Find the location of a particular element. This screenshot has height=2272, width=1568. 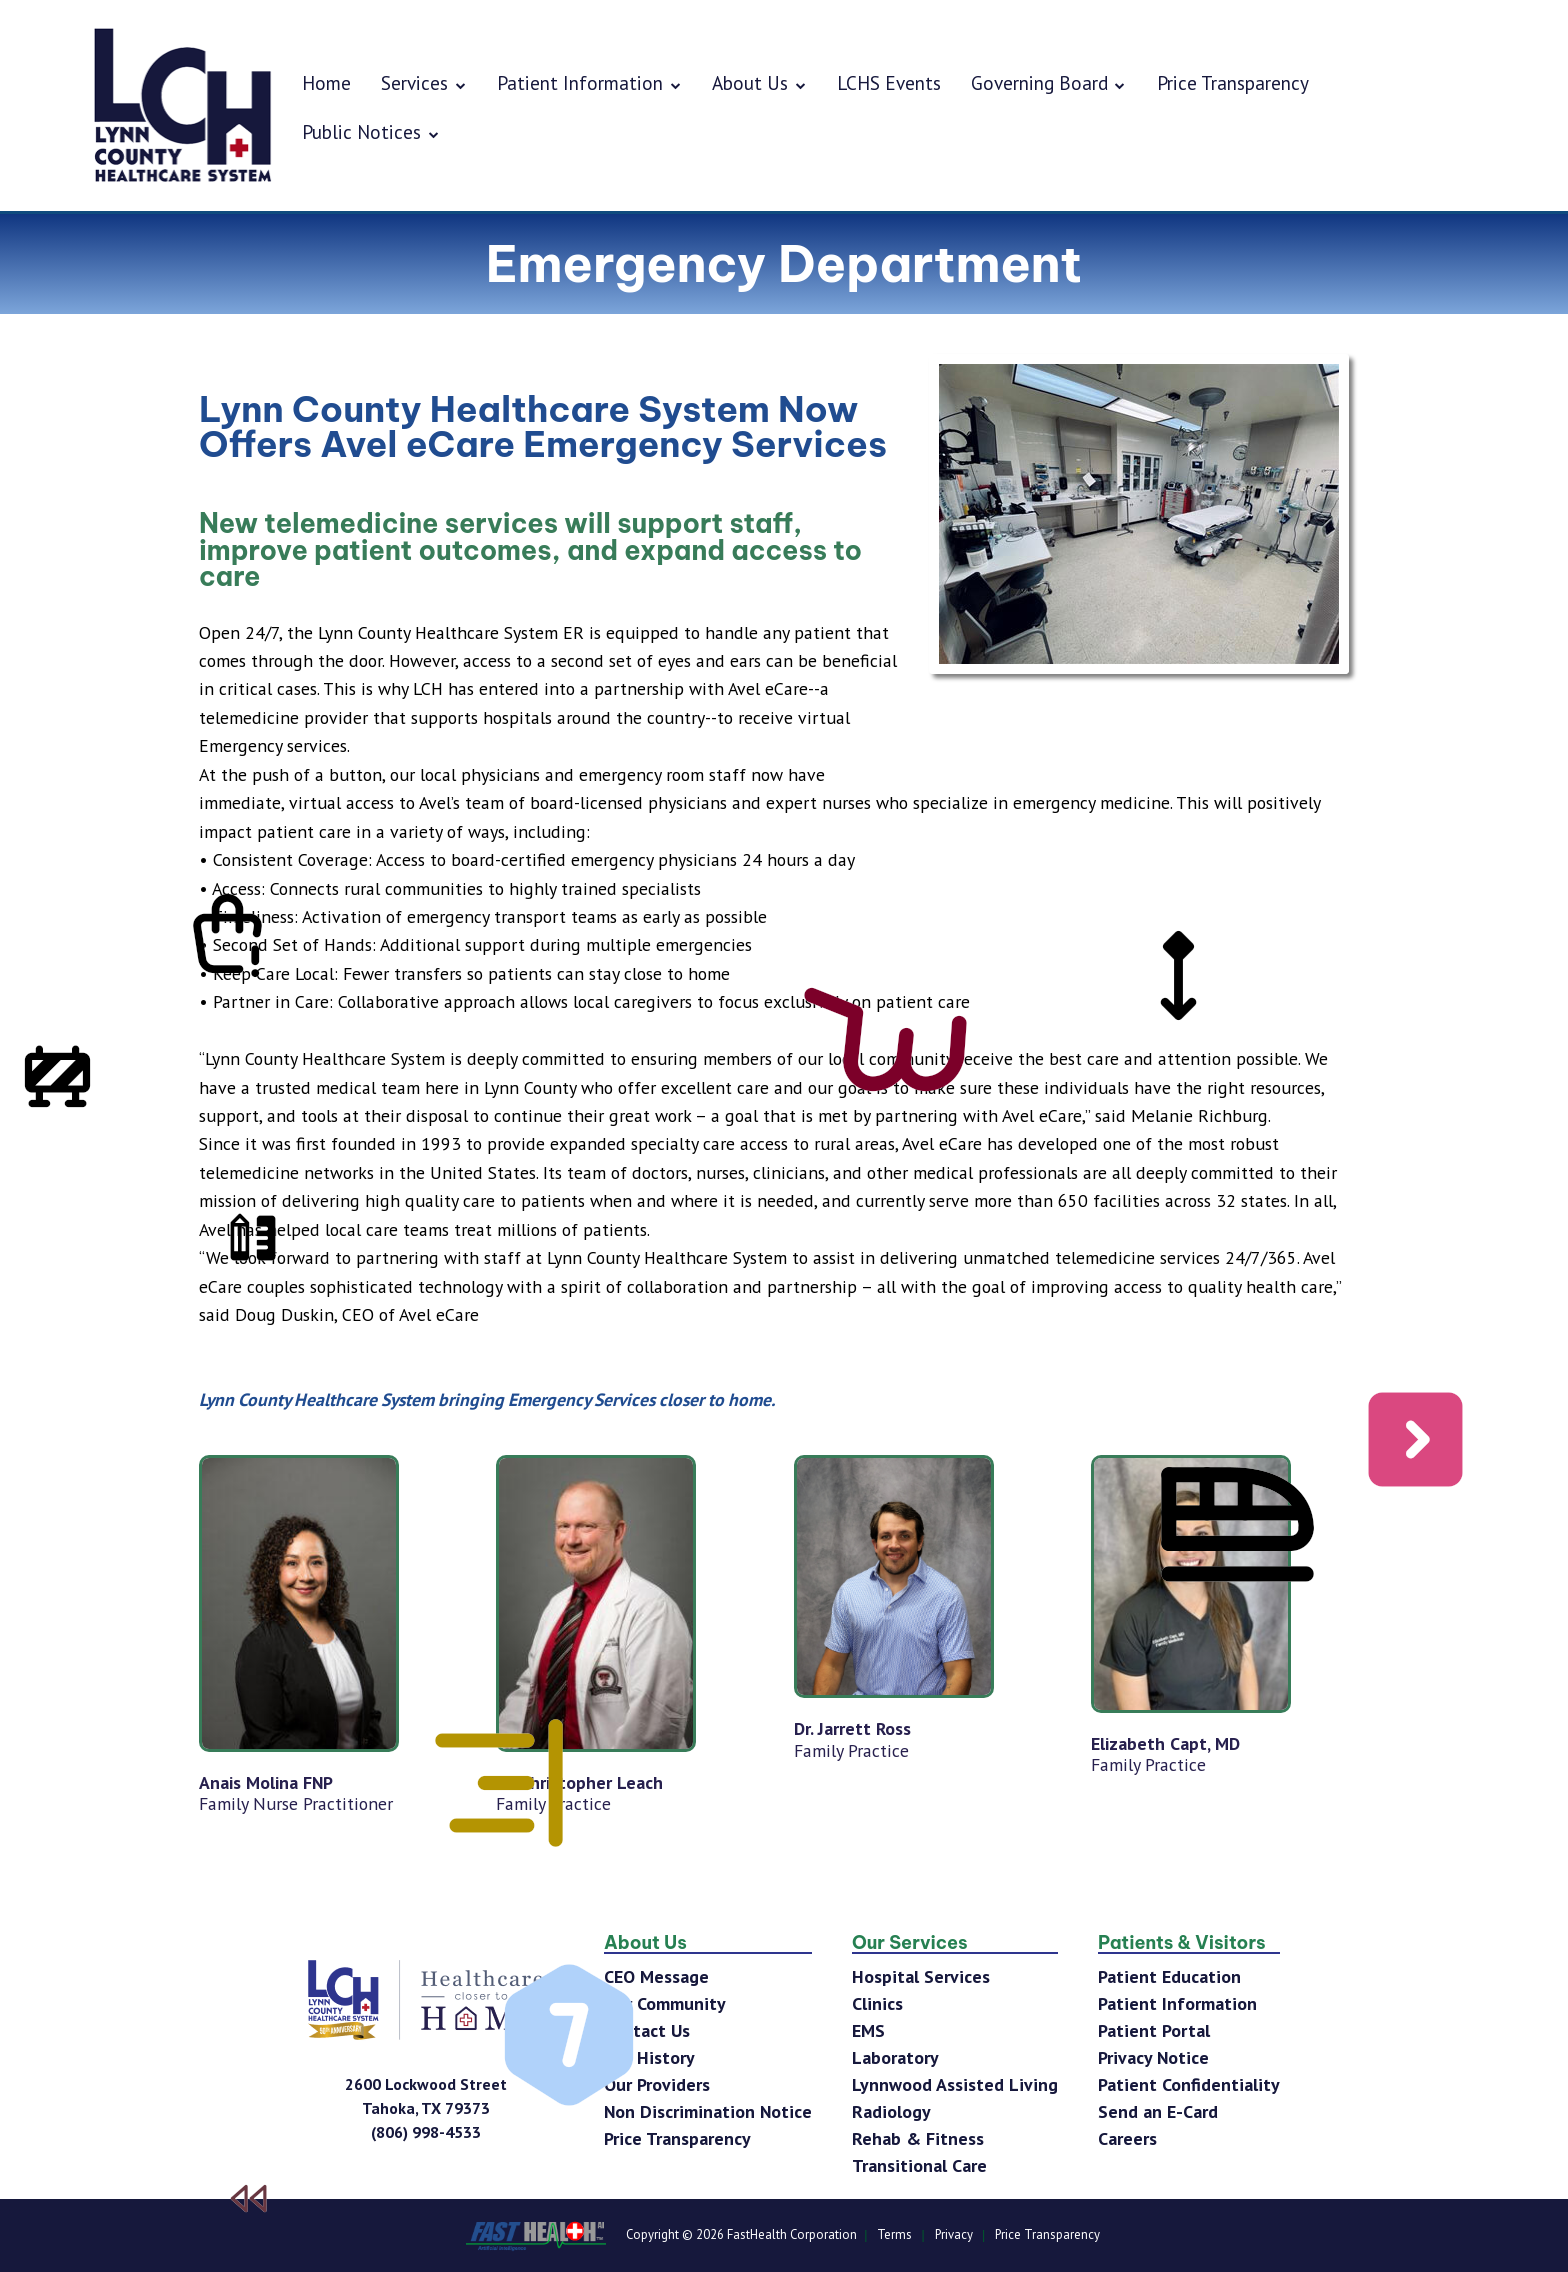

indicates step 7 in a multi-step process is located at coordinates (569, 2035).